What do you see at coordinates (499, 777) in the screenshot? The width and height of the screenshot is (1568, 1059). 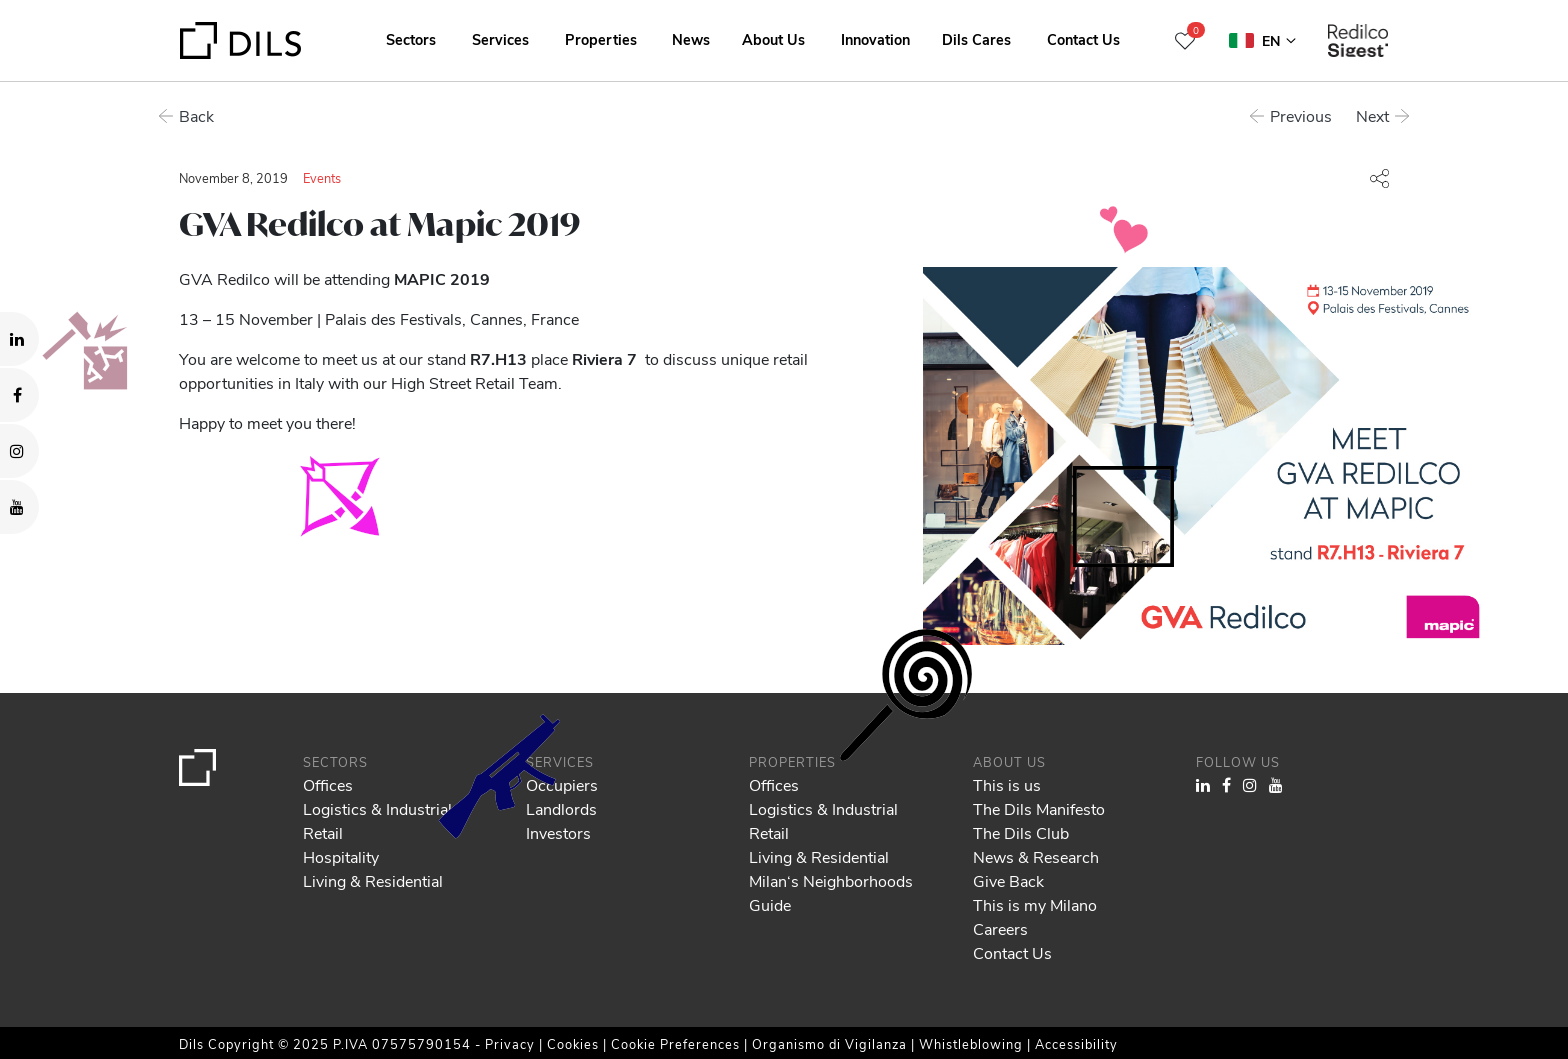 I see `select MP5 submachine gun weapon` at bounding box center [499, 777].